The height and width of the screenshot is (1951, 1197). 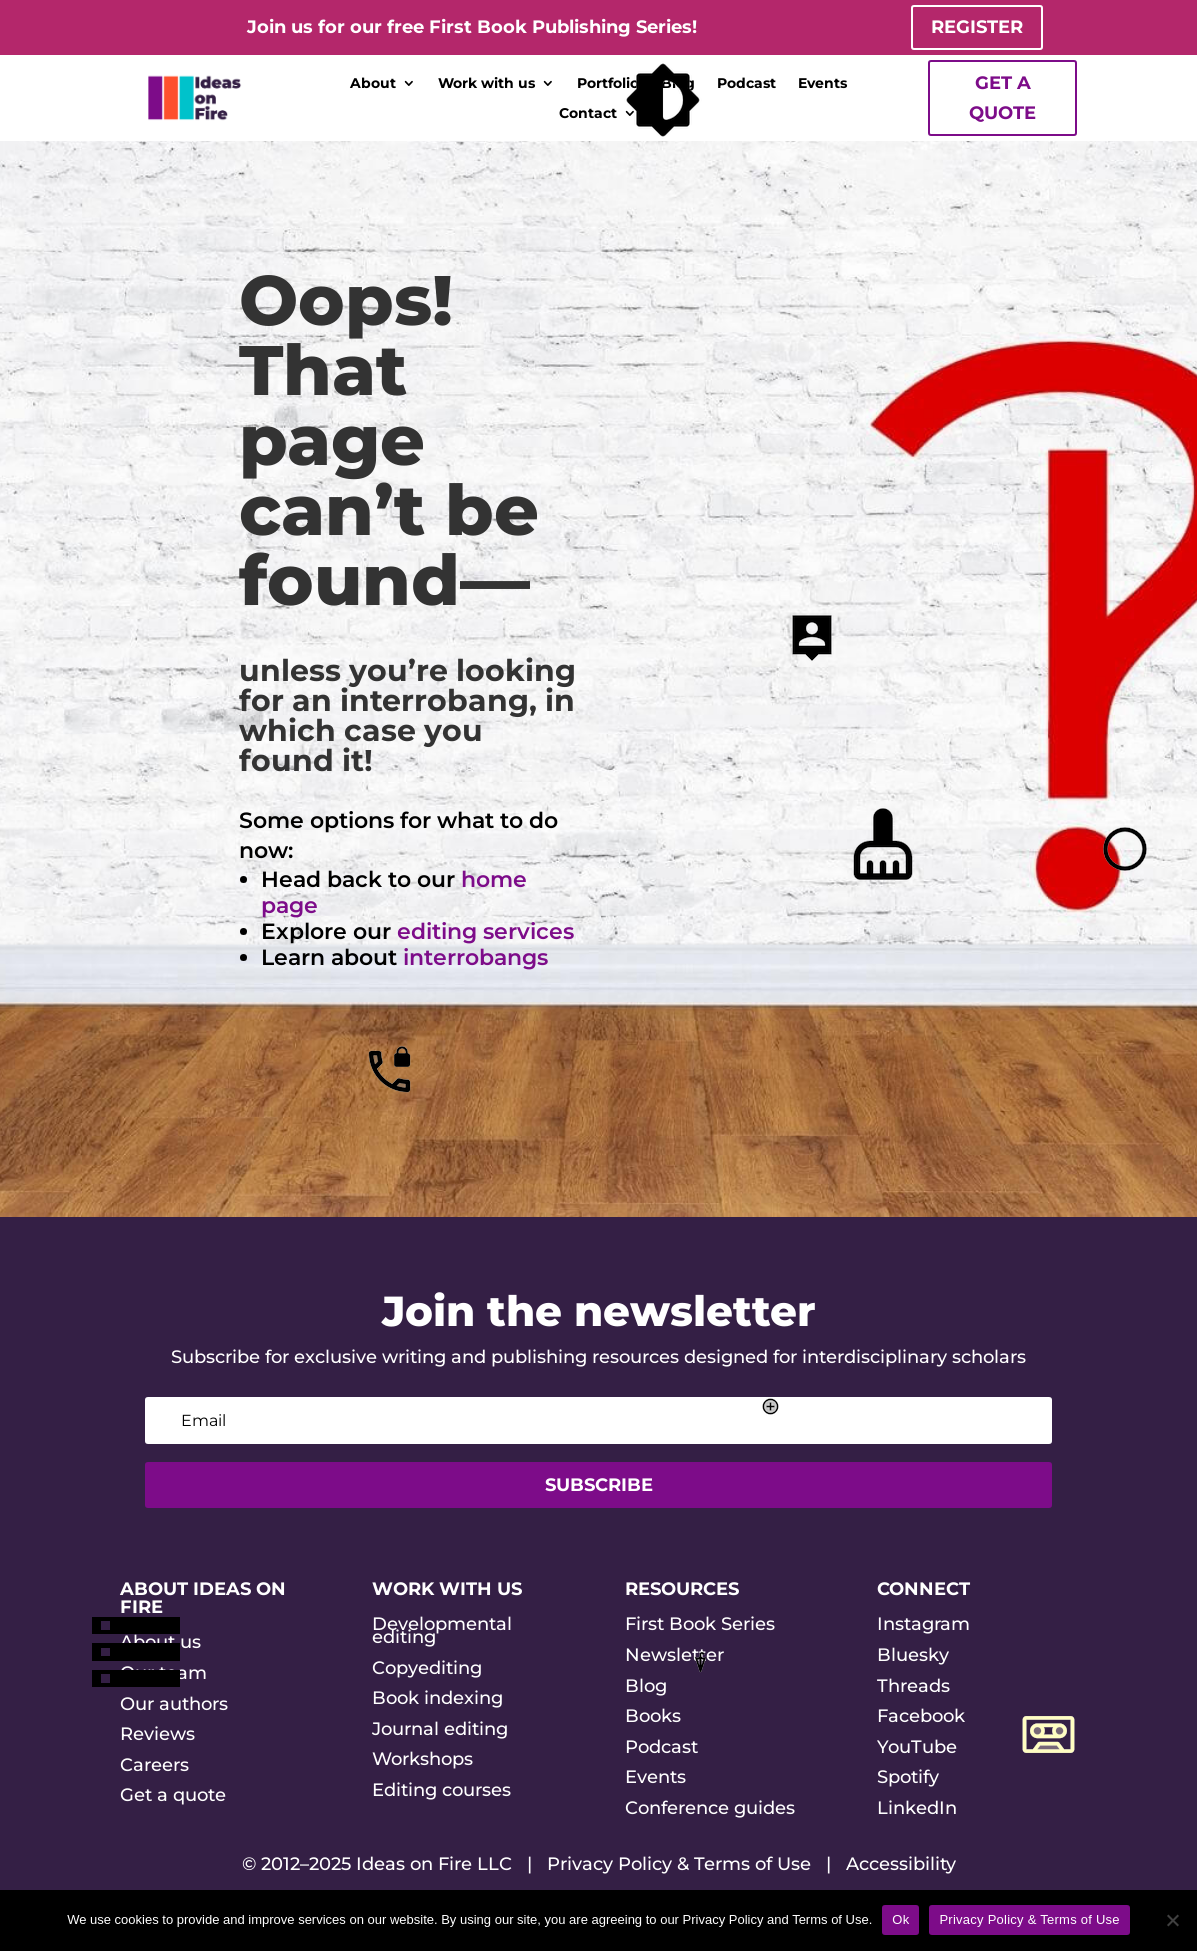 I want to click on indicates rainy weather conditions, so click(x=700, y=1662).